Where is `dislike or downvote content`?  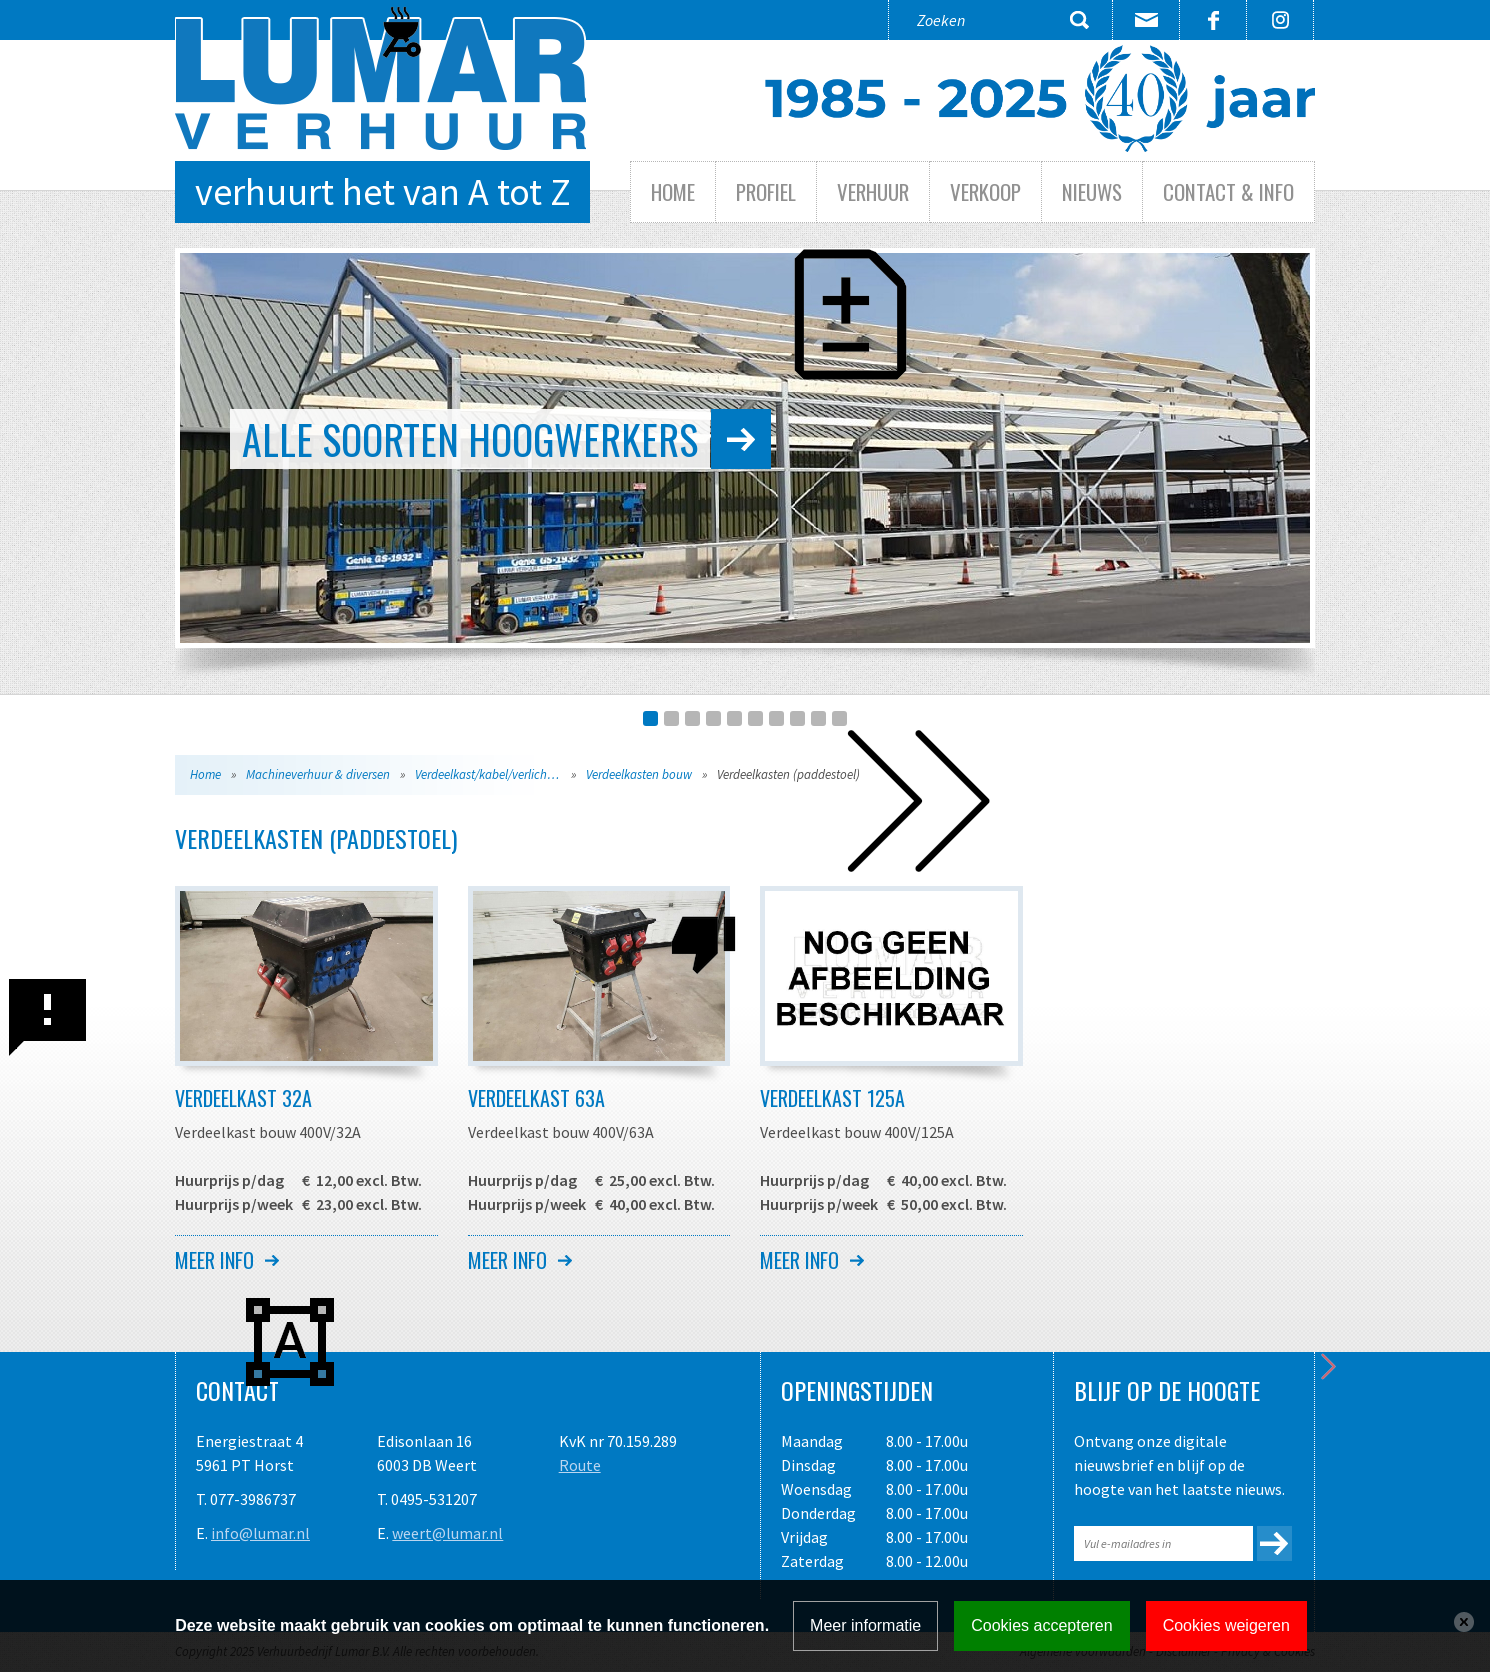 dislike or downvote content is located at coordinates (703, 942).